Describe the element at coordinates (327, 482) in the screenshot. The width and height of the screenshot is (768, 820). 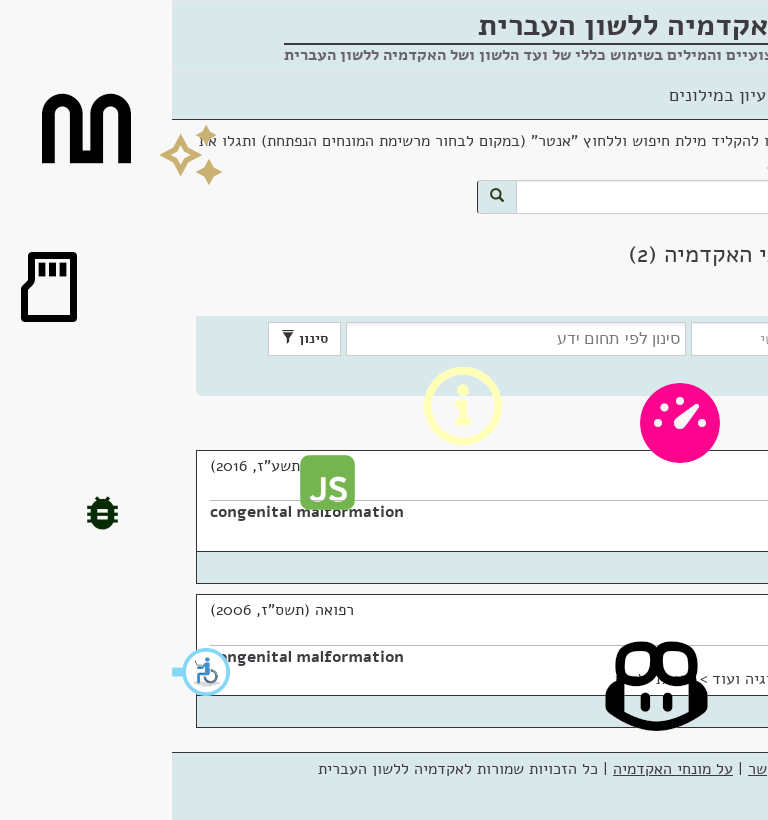
I see `javascript programming language logo` at that location.